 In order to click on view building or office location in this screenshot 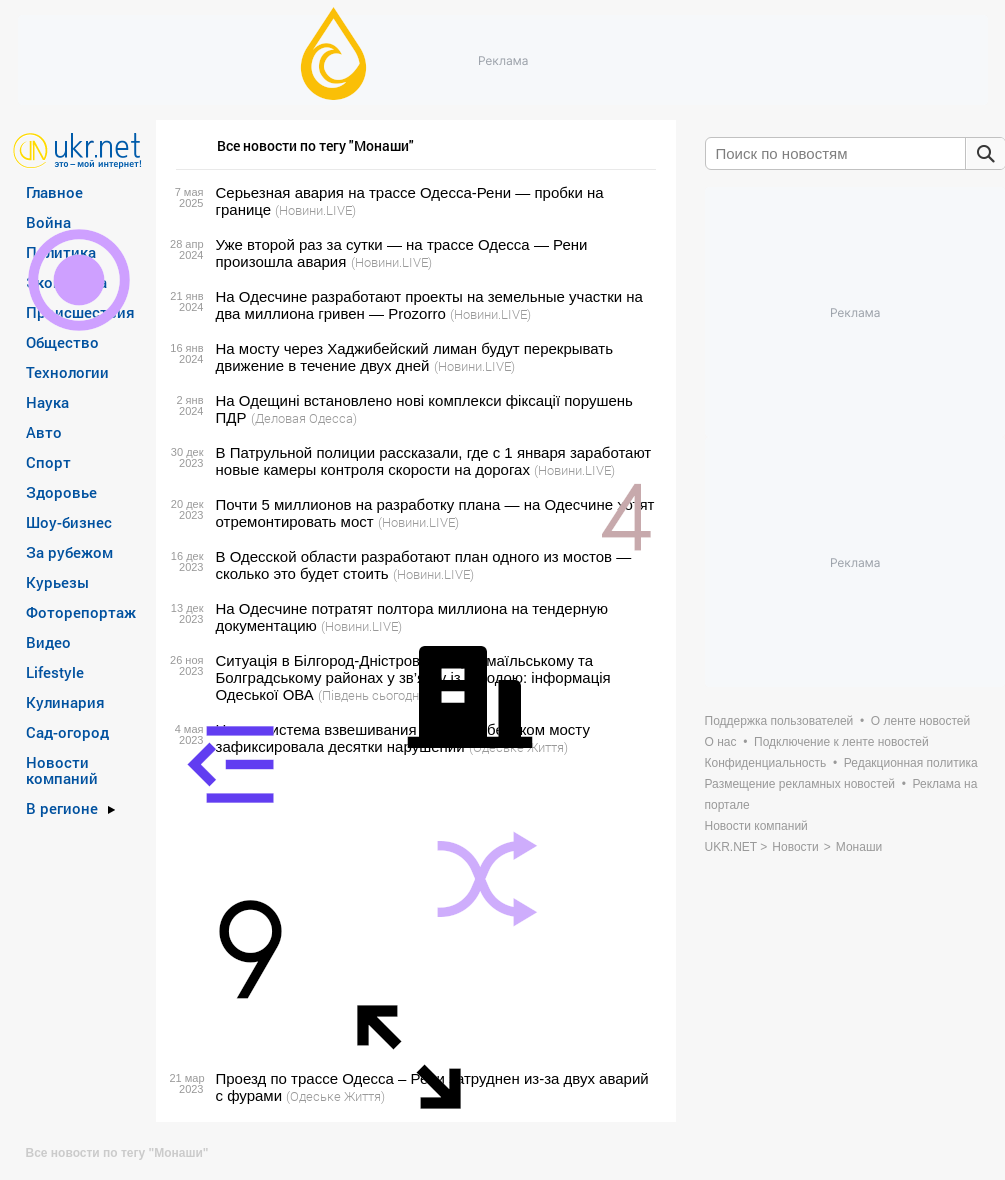, I will do `click(470, 697)`.